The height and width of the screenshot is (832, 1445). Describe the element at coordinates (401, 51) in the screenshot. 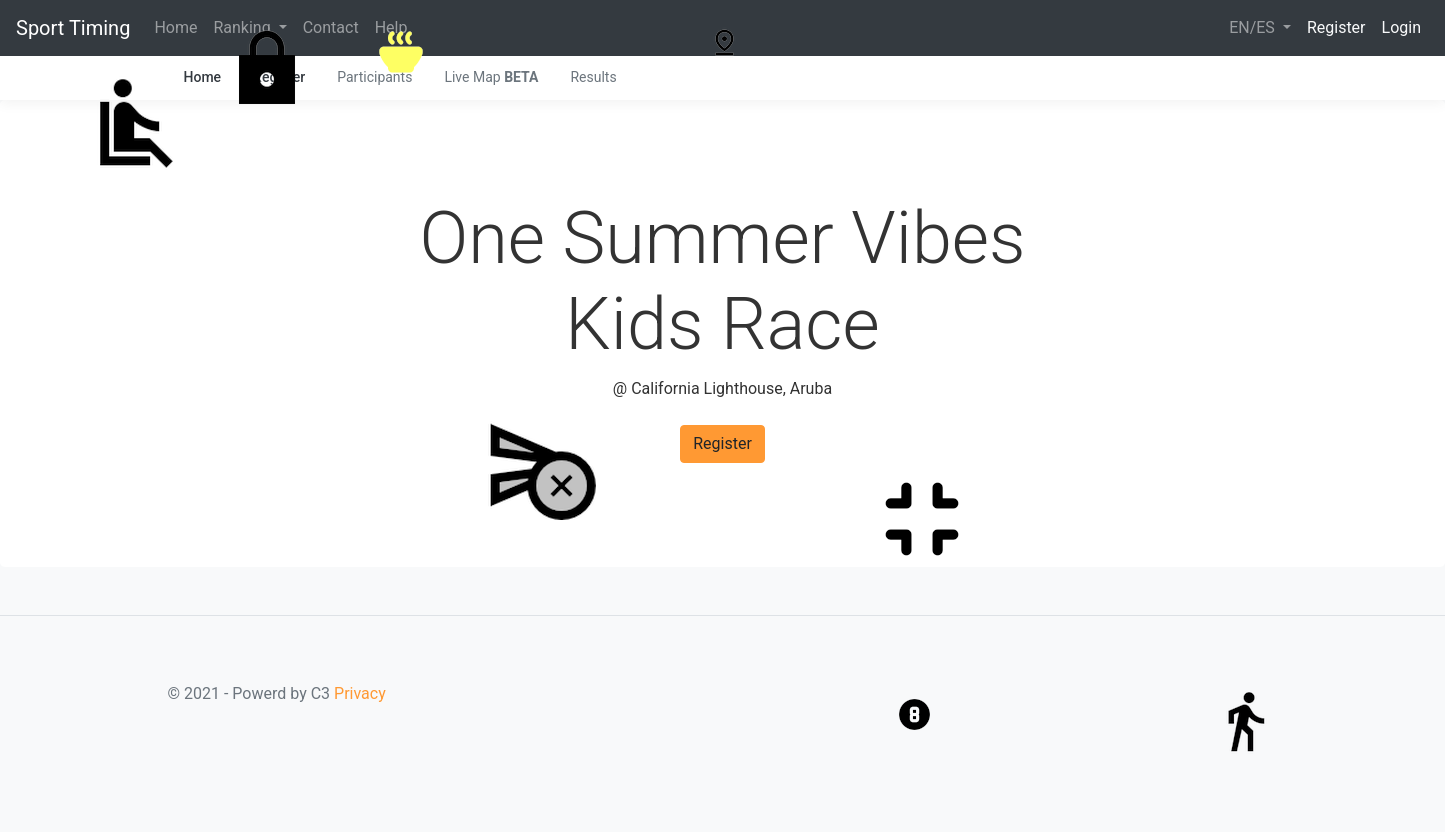

I see `browse soup or hot food options` at that location.